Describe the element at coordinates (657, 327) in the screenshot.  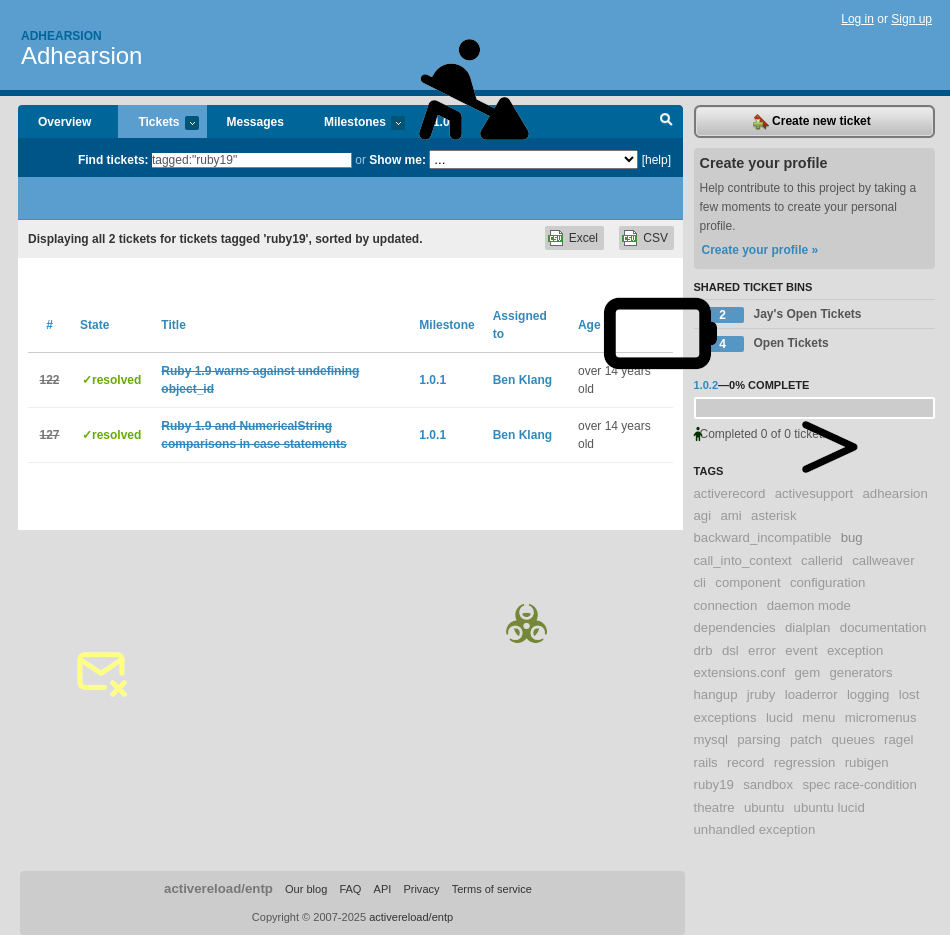
I see `indicates empty battery status` at that location.